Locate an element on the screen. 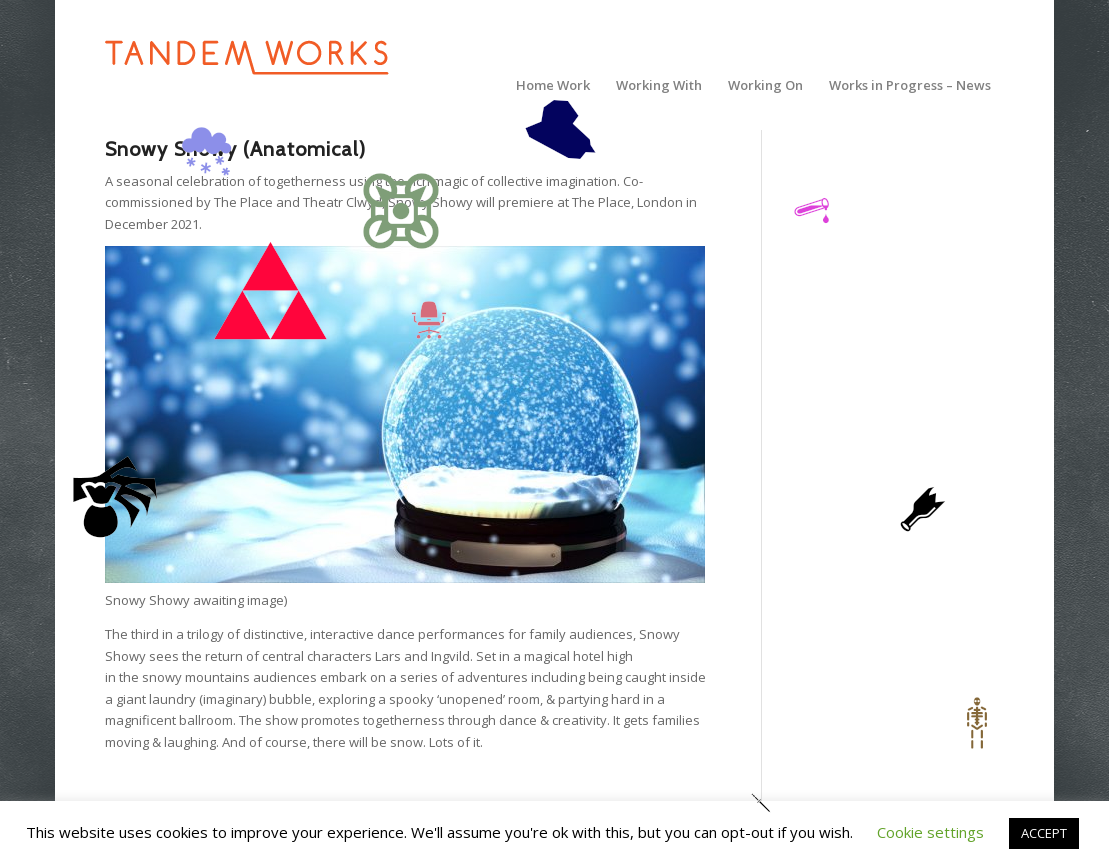 The height and width of the screenshot is (866, 1109). indicates a skeleton or bone-related game element is located at coordinates (977, 723).